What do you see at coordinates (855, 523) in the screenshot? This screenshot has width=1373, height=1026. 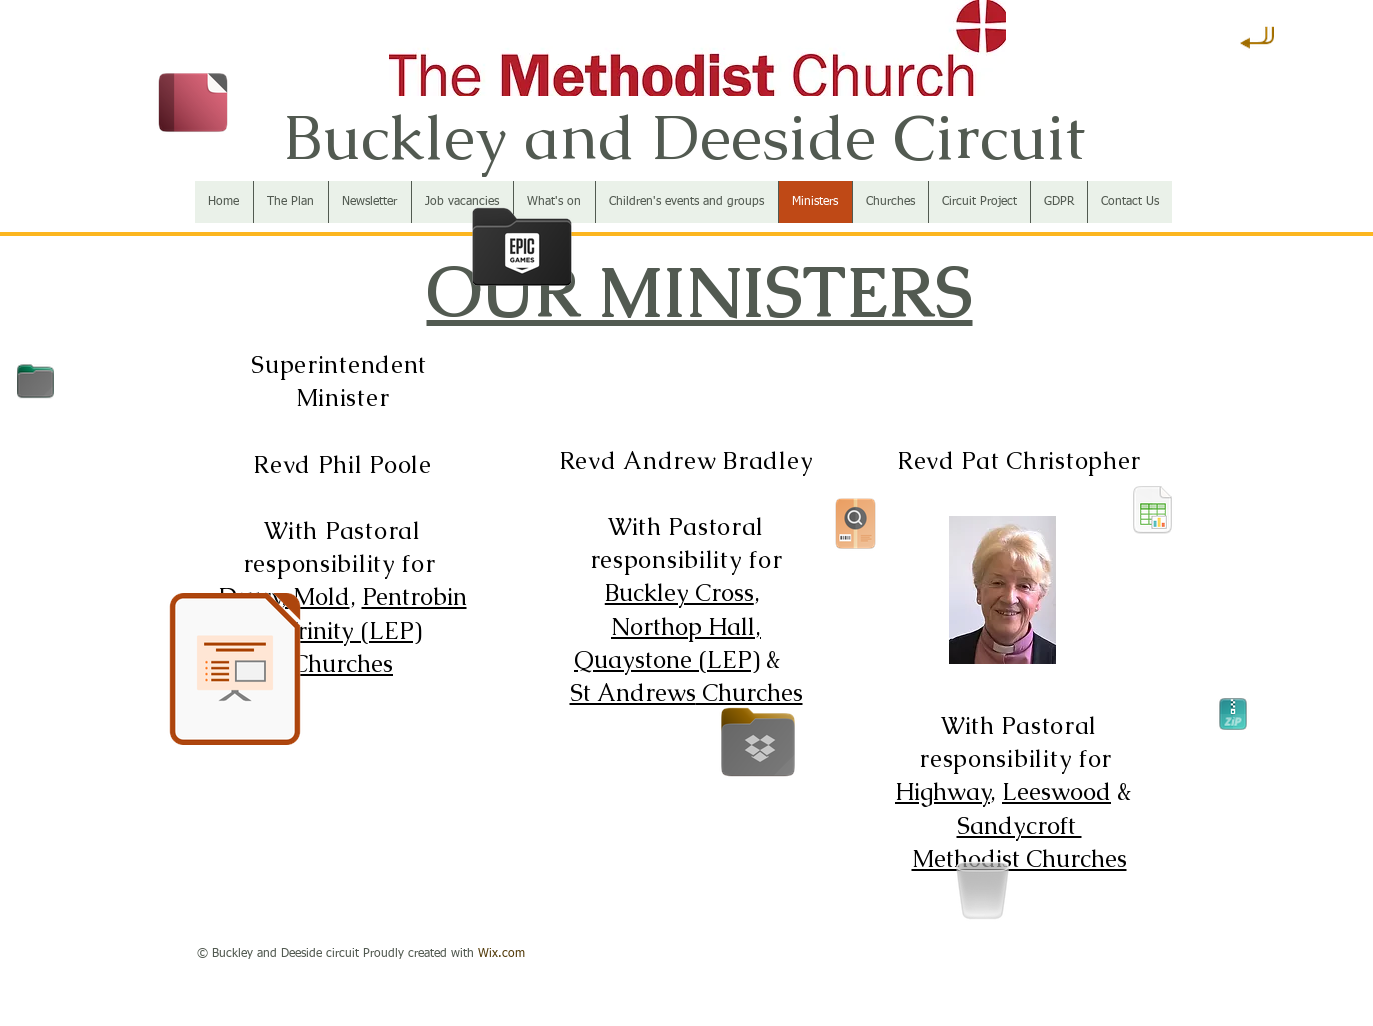 I see `resolving package dependencies` at bounding box center [855, 523].